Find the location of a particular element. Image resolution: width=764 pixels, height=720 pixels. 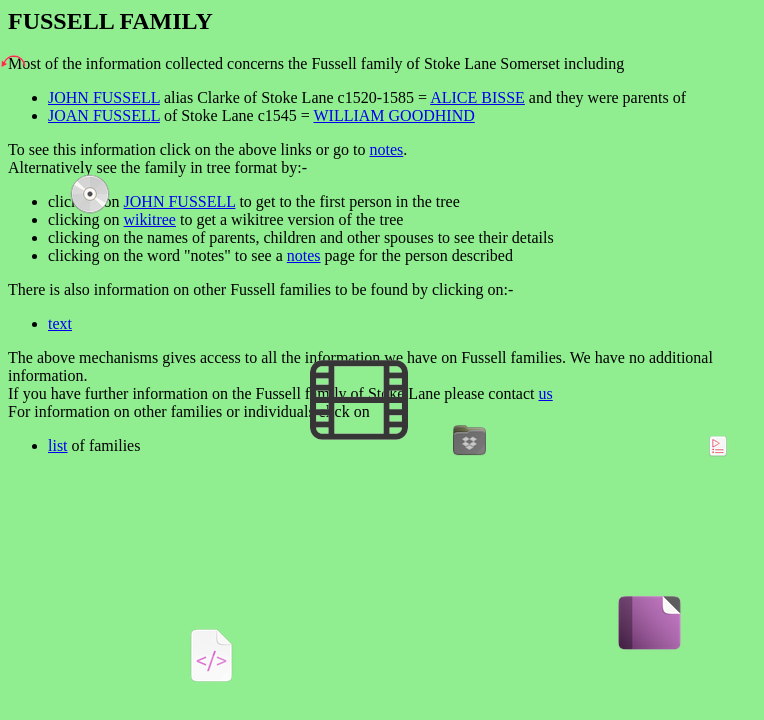

open a playlist file is located at coordinates (718, 446).